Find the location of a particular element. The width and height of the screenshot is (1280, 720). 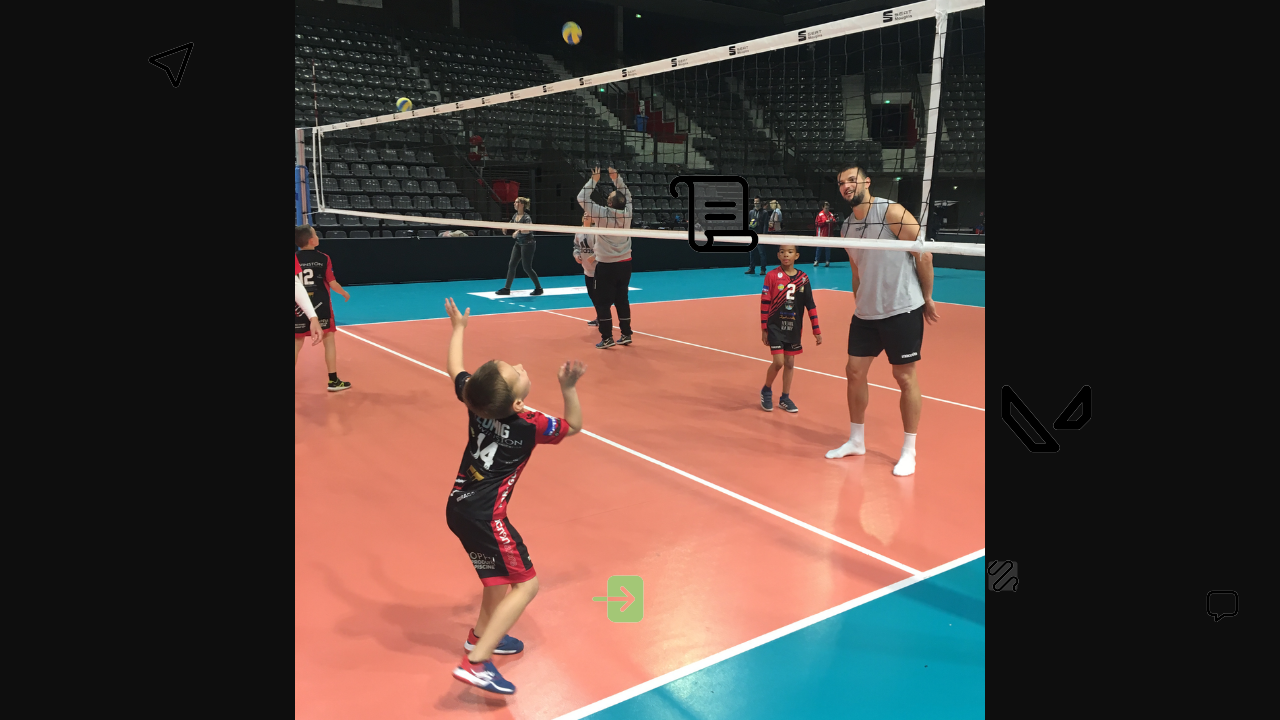

open messaging or chat is located at coordinates (1222, 604).